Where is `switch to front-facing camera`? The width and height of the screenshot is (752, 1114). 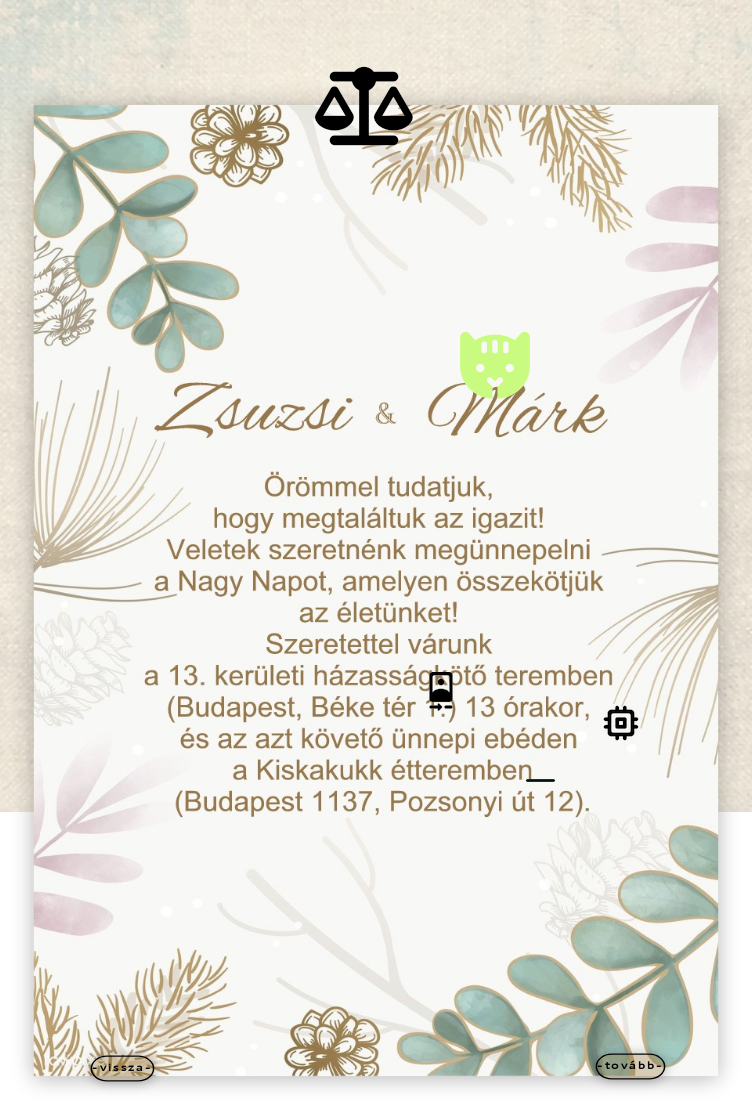 switch to front-facing camera is located at coordinates (441, 692).